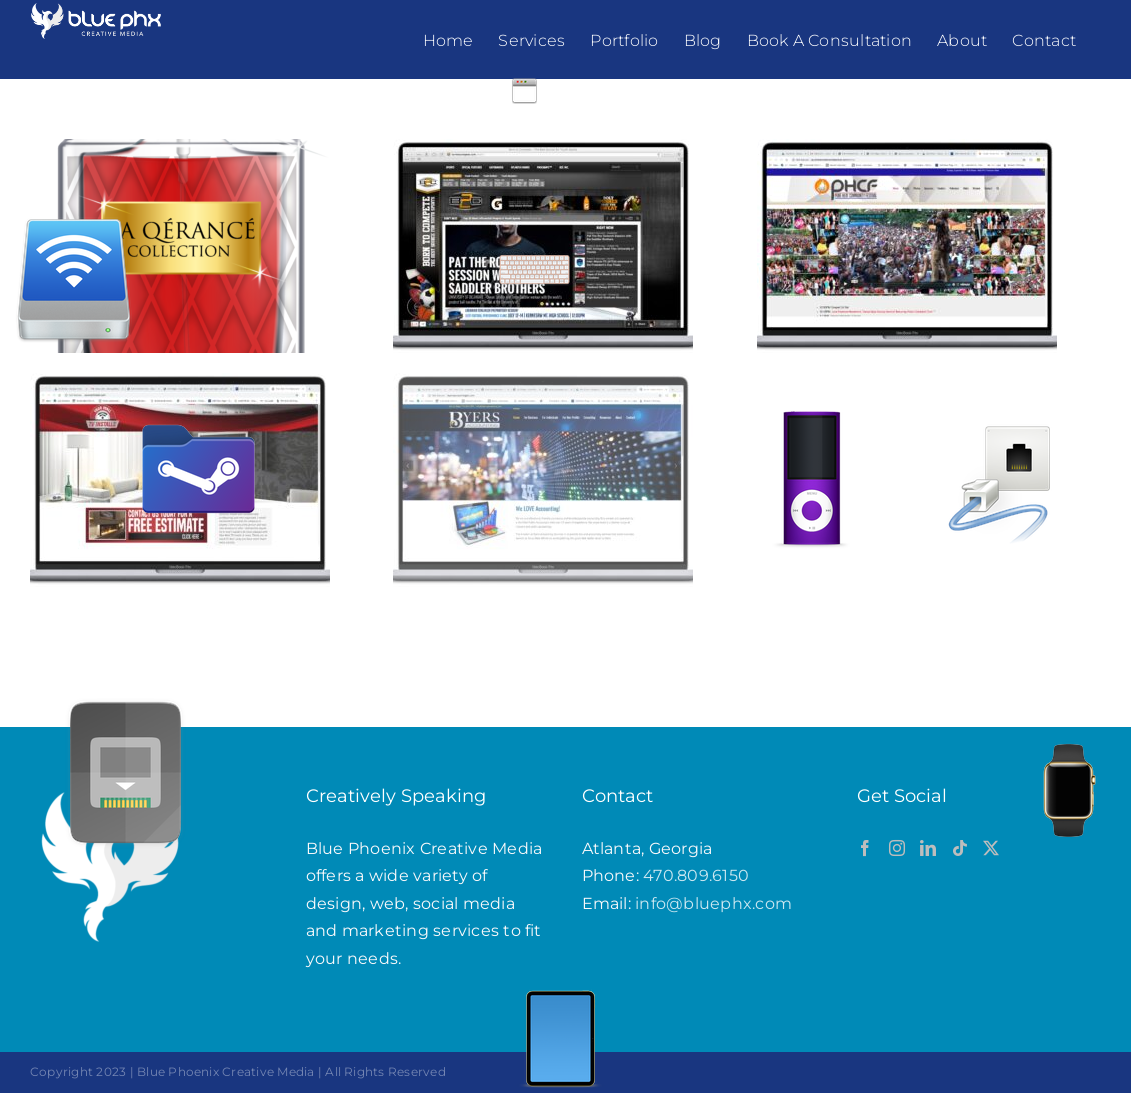 The height and width of the screenshot is (1093, 1131). I want to click on game boy advance ROM file, so click(125, 772).